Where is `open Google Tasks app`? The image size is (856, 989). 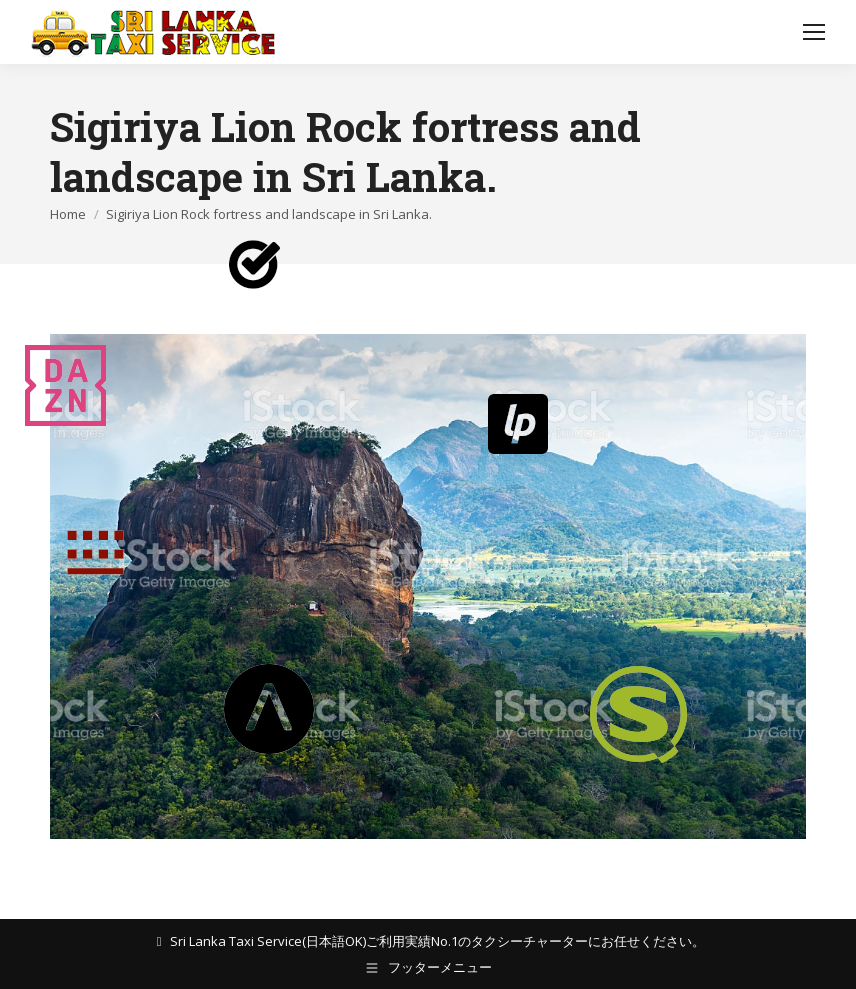
open Google Tasks app is located at coordinates (254, 264).